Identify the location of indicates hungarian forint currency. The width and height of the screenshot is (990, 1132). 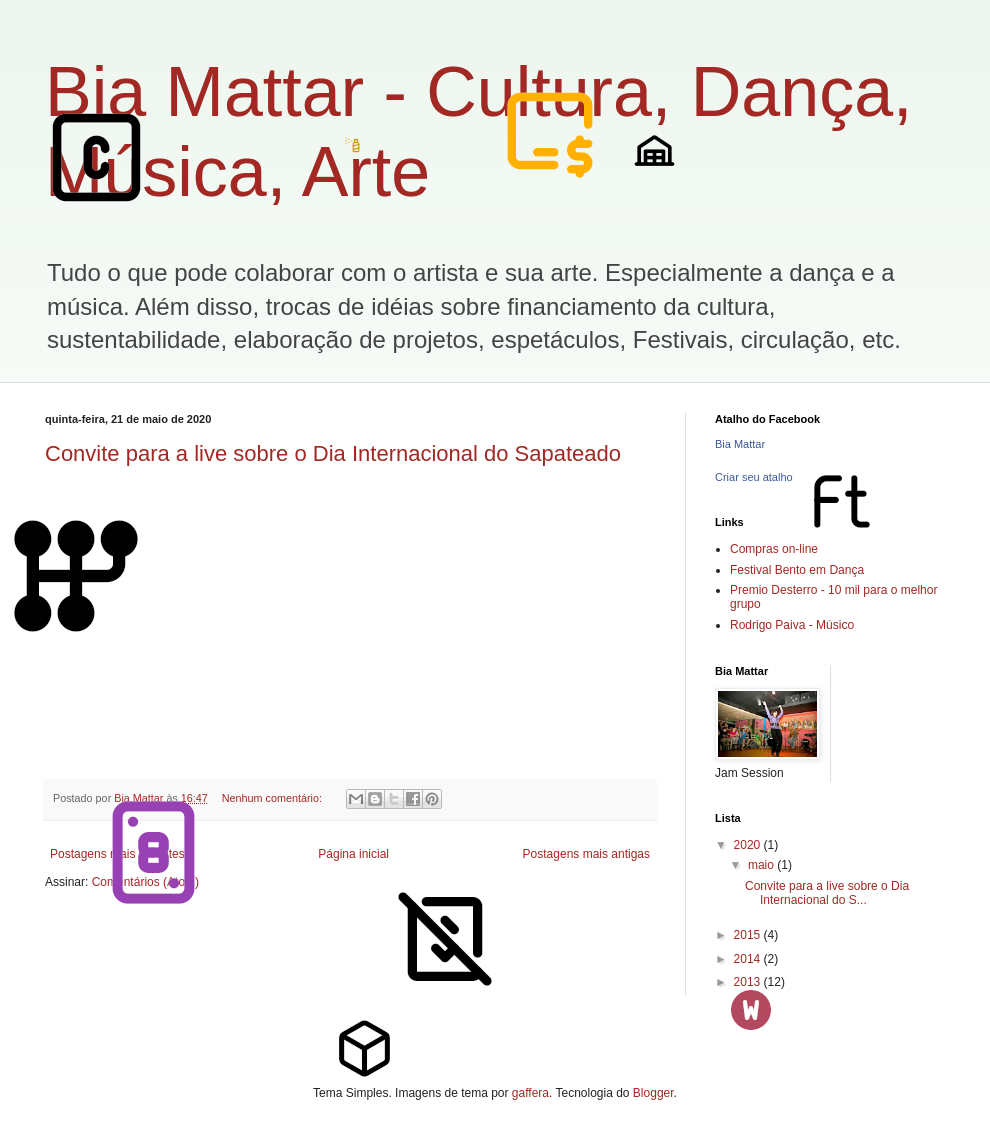
(842, 503).